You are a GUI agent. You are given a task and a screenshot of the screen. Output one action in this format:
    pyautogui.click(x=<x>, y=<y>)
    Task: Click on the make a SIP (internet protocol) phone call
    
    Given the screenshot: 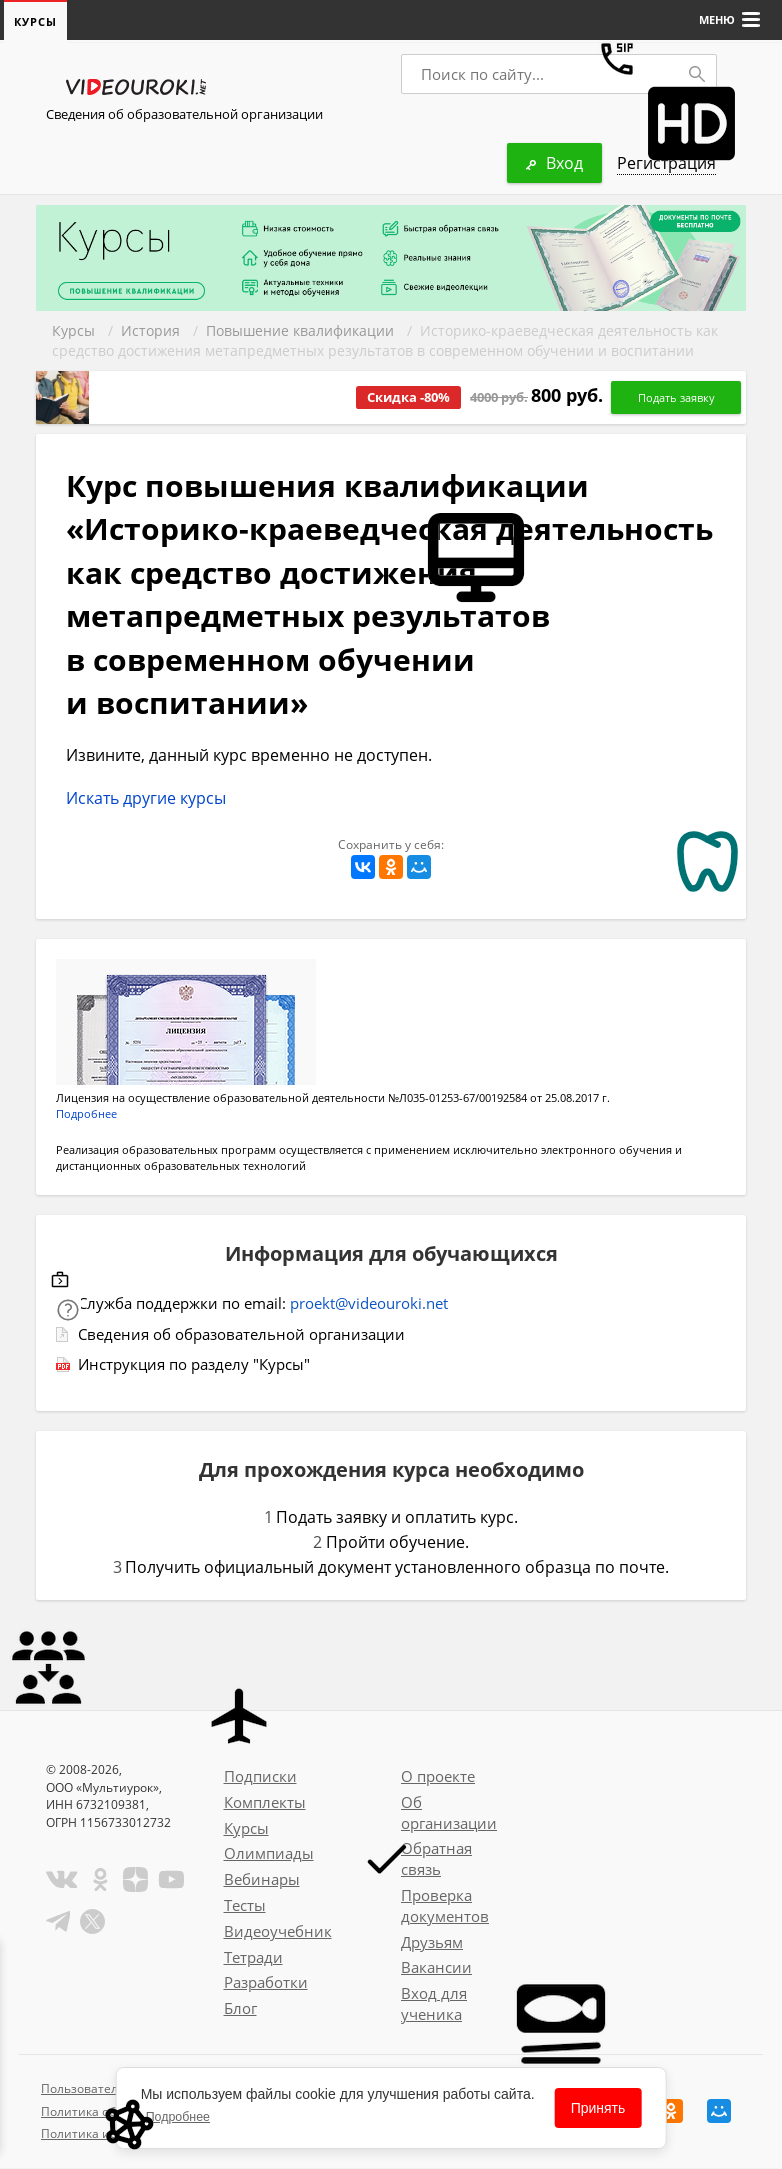 What is the action you would take?
    pyautogui.click(x=617, y=59)
    